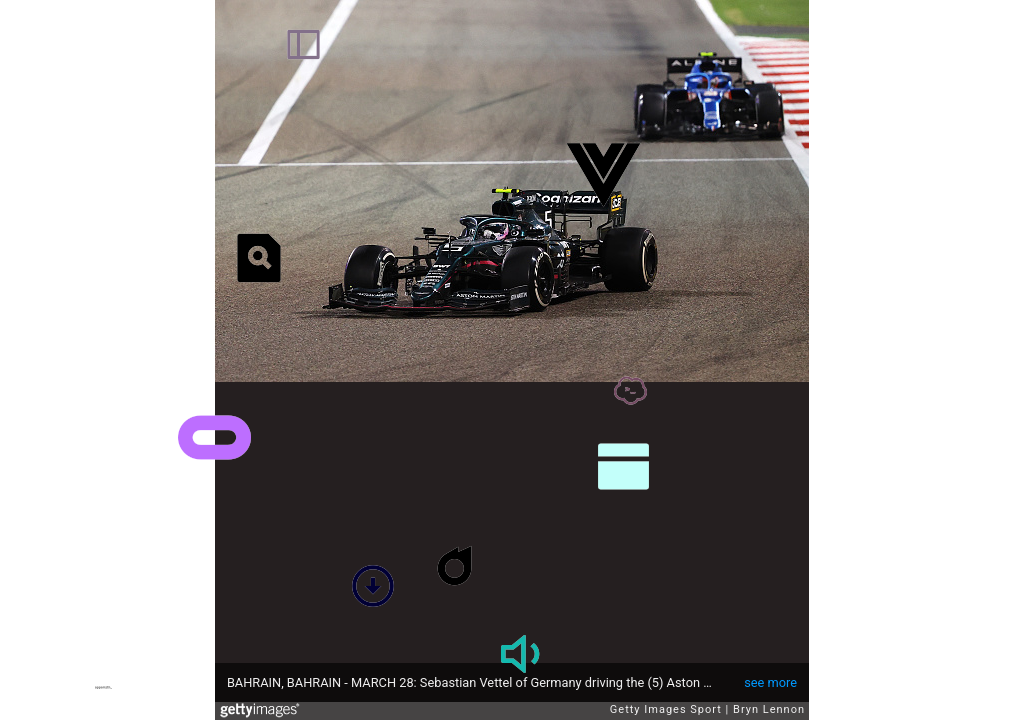 The image size is (1024, 720). Describe the element at coordinates (623, 466) in the screenshot. I see `switch to top panel layout` at that location.